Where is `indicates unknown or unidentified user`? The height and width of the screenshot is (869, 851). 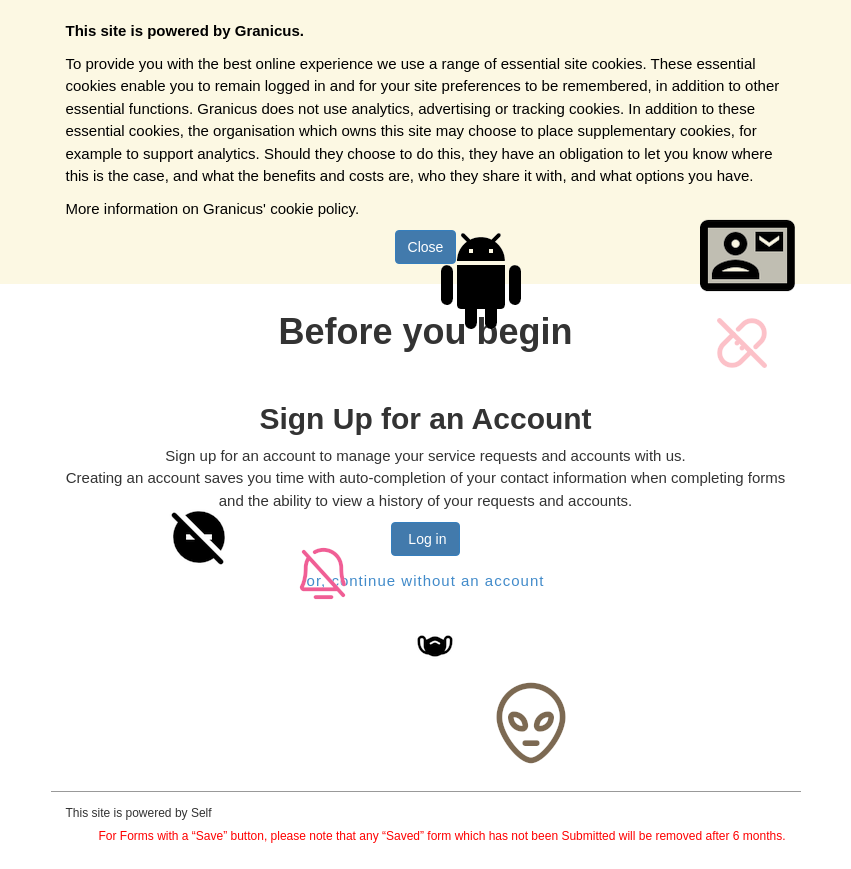 indicates unknown or unidentified user is located at coordinates (531, 723).